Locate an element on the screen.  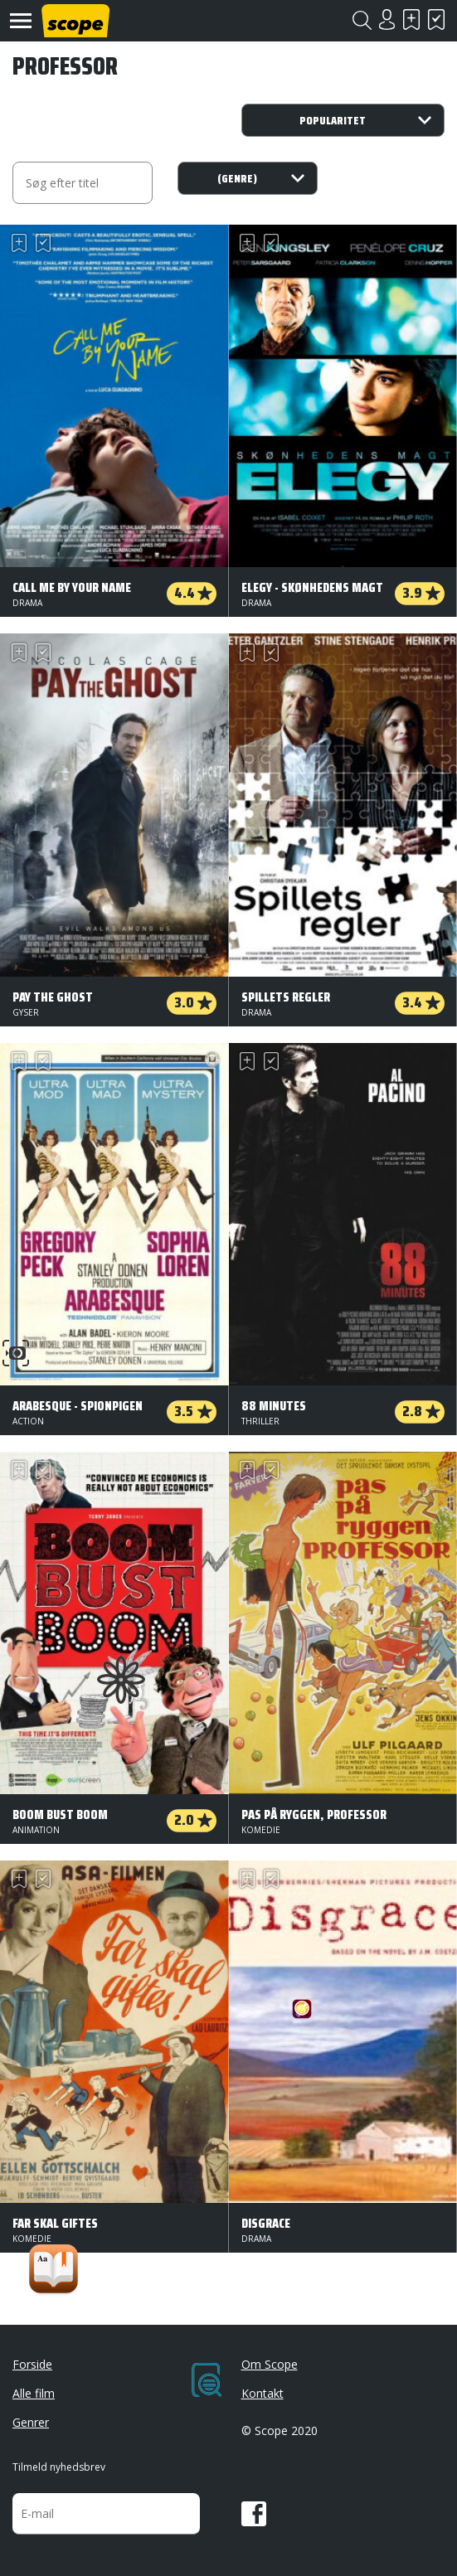
open budgie window shuffler workspace manager is located at coordinates (121, 1680).